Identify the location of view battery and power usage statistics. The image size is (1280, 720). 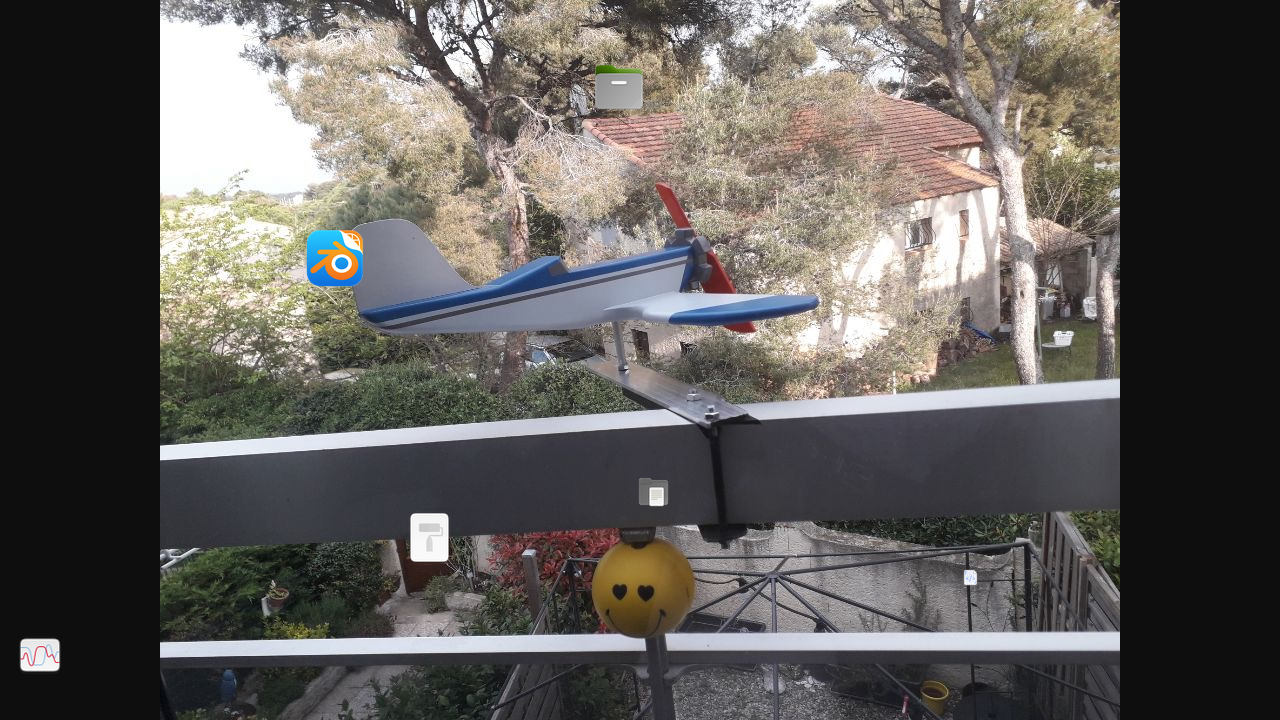
(40, 655).